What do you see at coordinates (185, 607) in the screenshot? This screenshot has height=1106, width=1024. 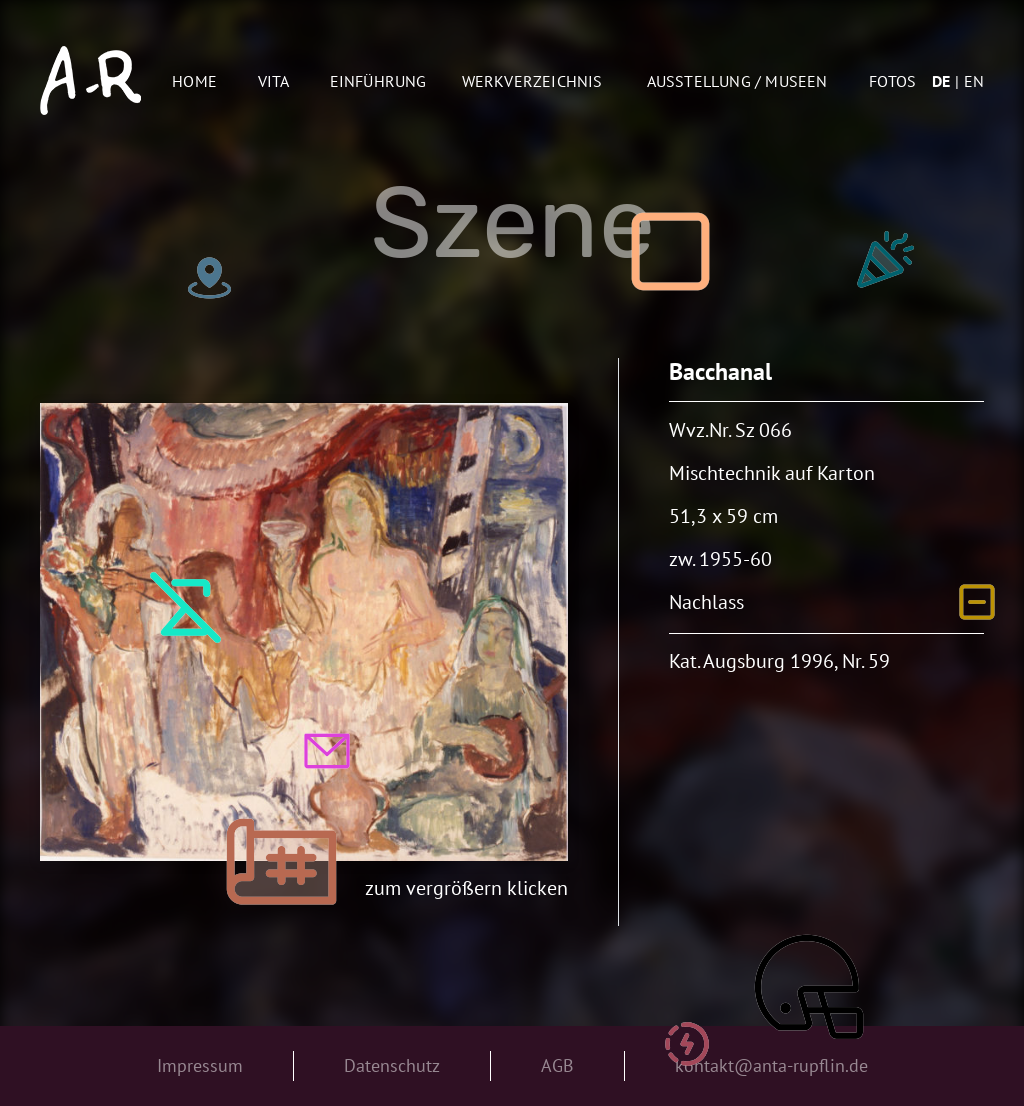 I see `disable automatic sum calculation` at bounding box center [185, 607].